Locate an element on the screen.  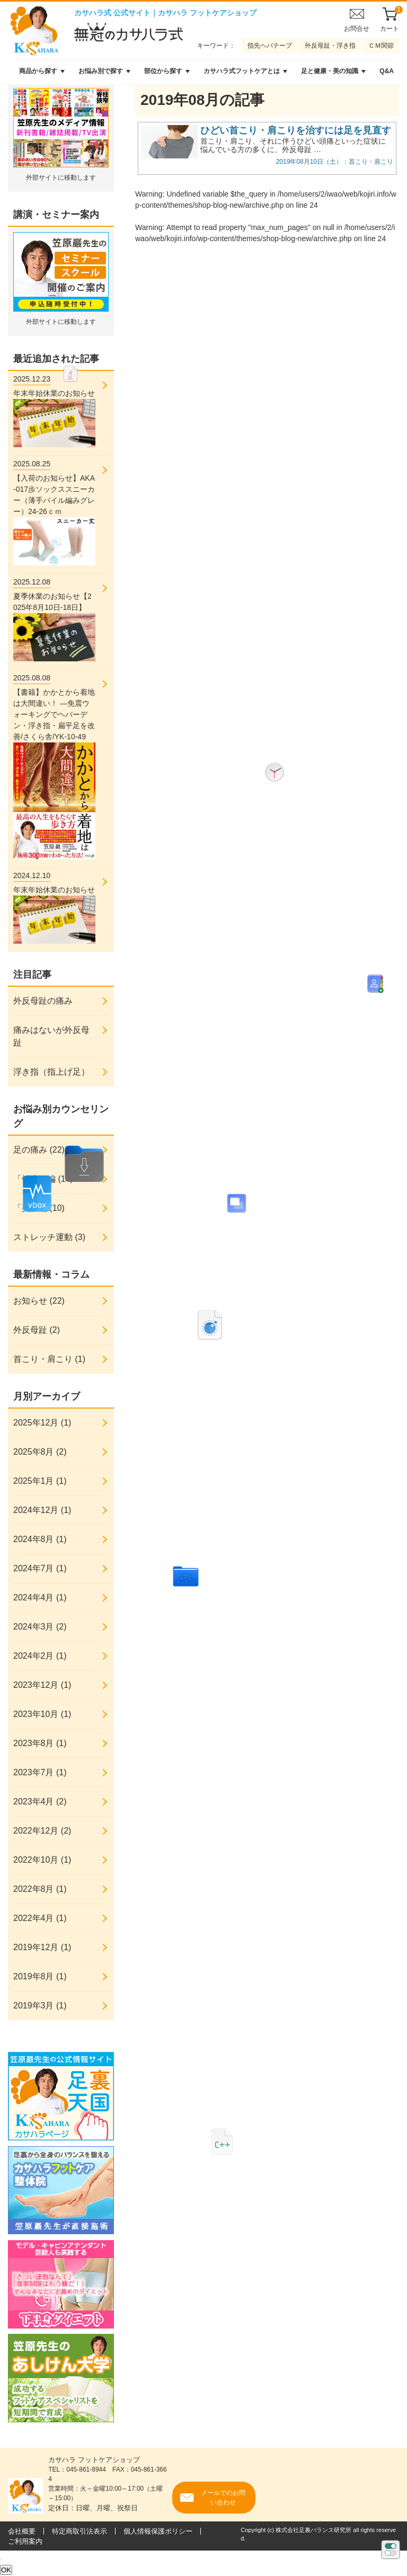
indicates a java source code file is located at coordinates (70, 374).